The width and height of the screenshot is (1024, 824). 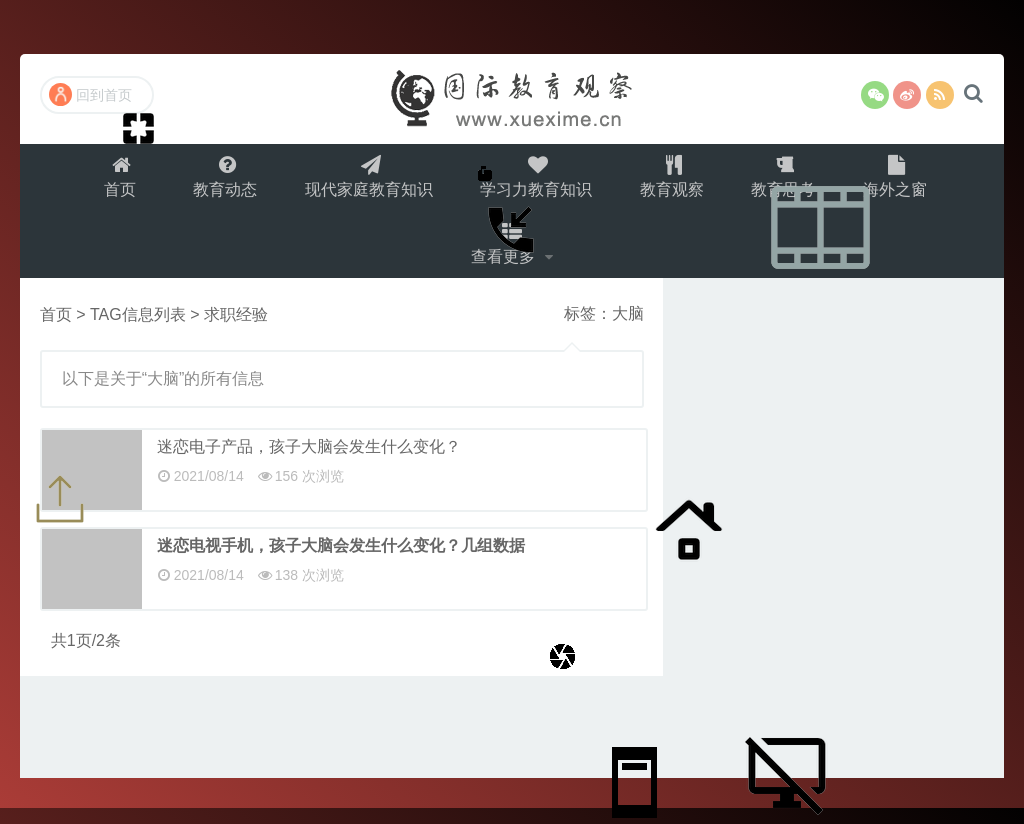 What do you see at coordinates (787, 773) in the screenshot?
I see `desktop access is currently disabled` at bounding box center [787, 773].